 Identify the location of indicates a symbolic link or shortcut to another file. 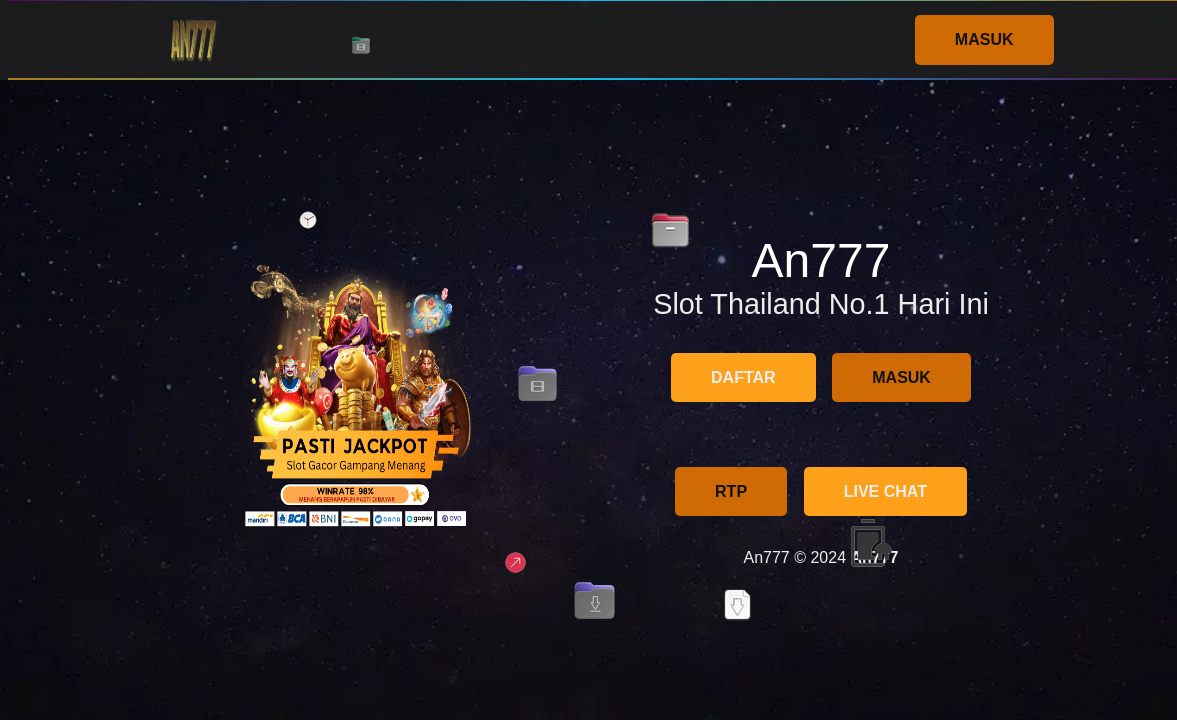
(515, 562).